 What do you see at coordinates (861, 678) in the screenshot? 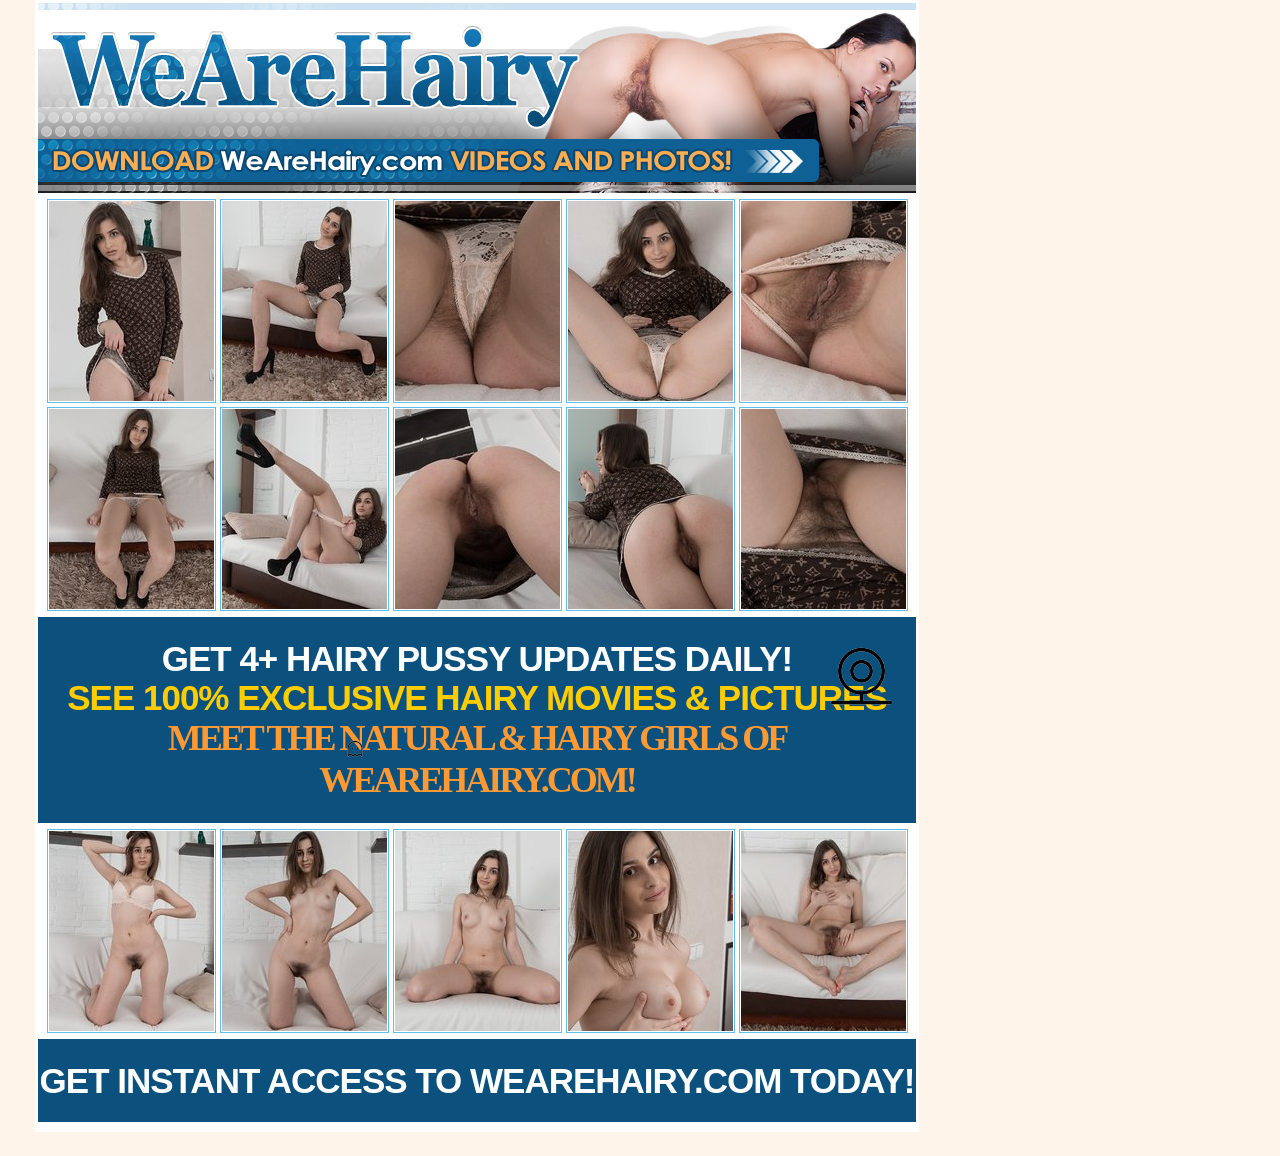
I see `access webcam or camera settings` at bounding box center [861, 678].